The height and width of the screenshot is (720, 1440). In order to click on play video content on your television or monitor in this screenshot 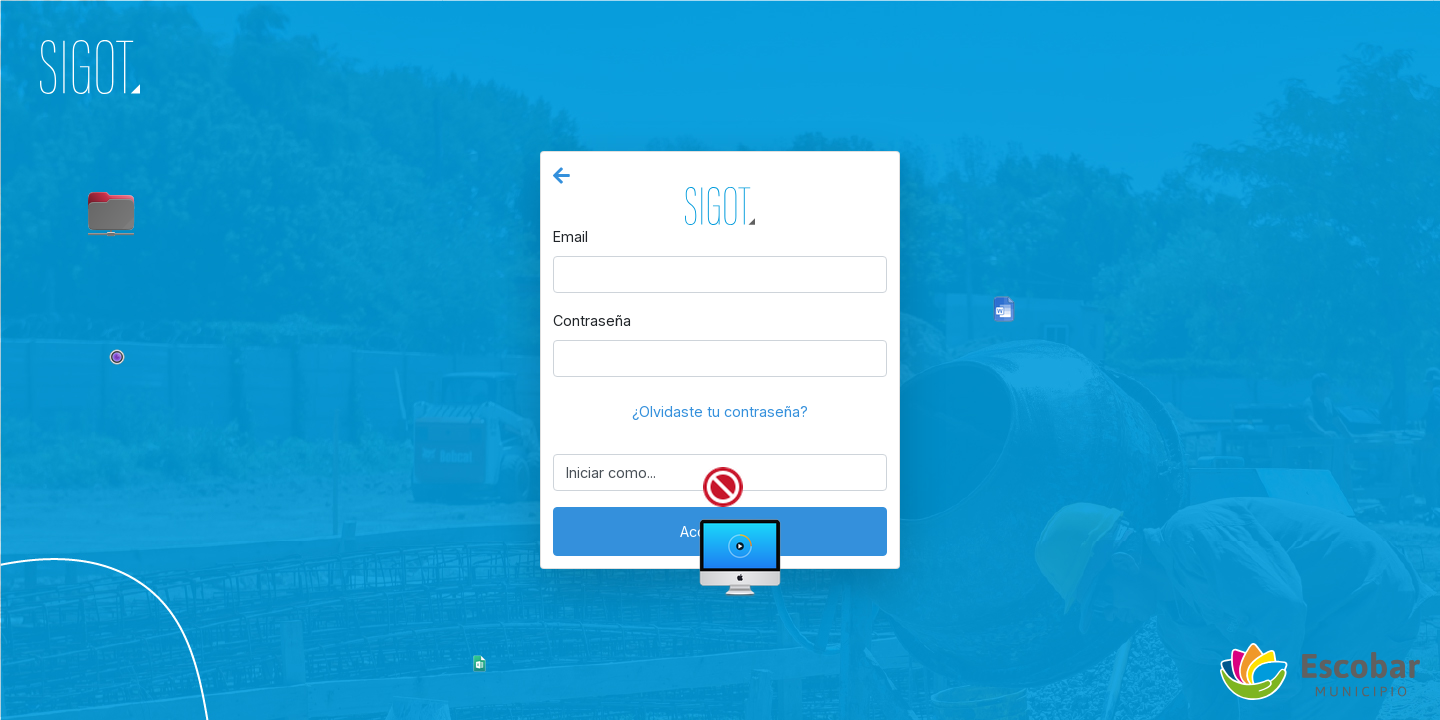, I will do `click(740, 558)`.